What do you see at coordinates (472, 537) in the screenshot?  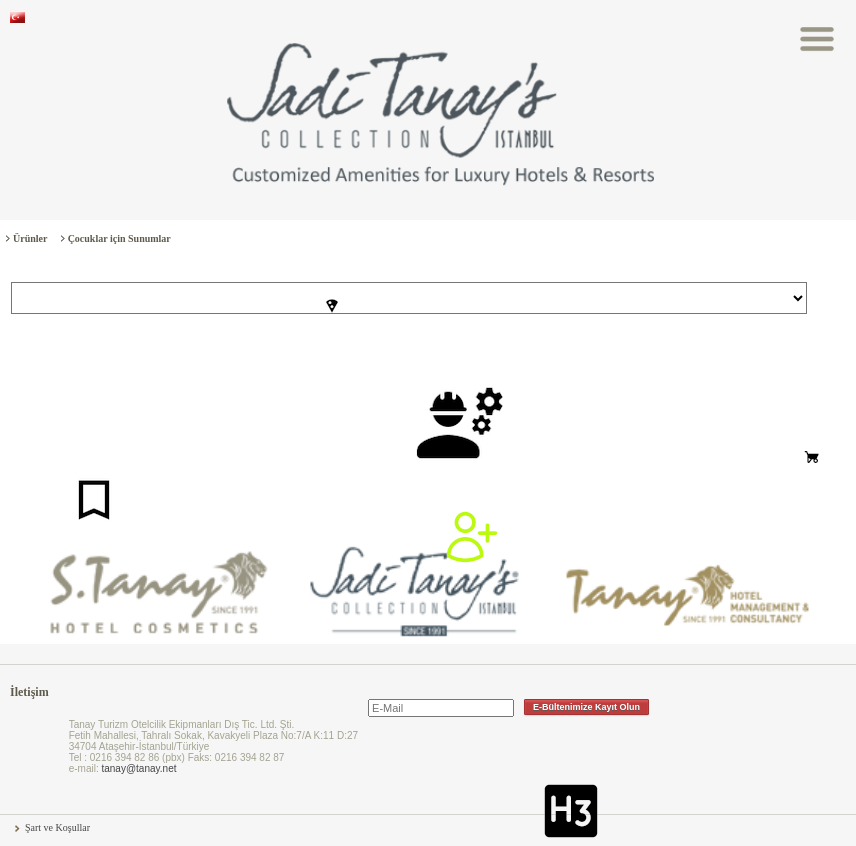 I see `add a new contact or friend` at bounding box center [472, 537].